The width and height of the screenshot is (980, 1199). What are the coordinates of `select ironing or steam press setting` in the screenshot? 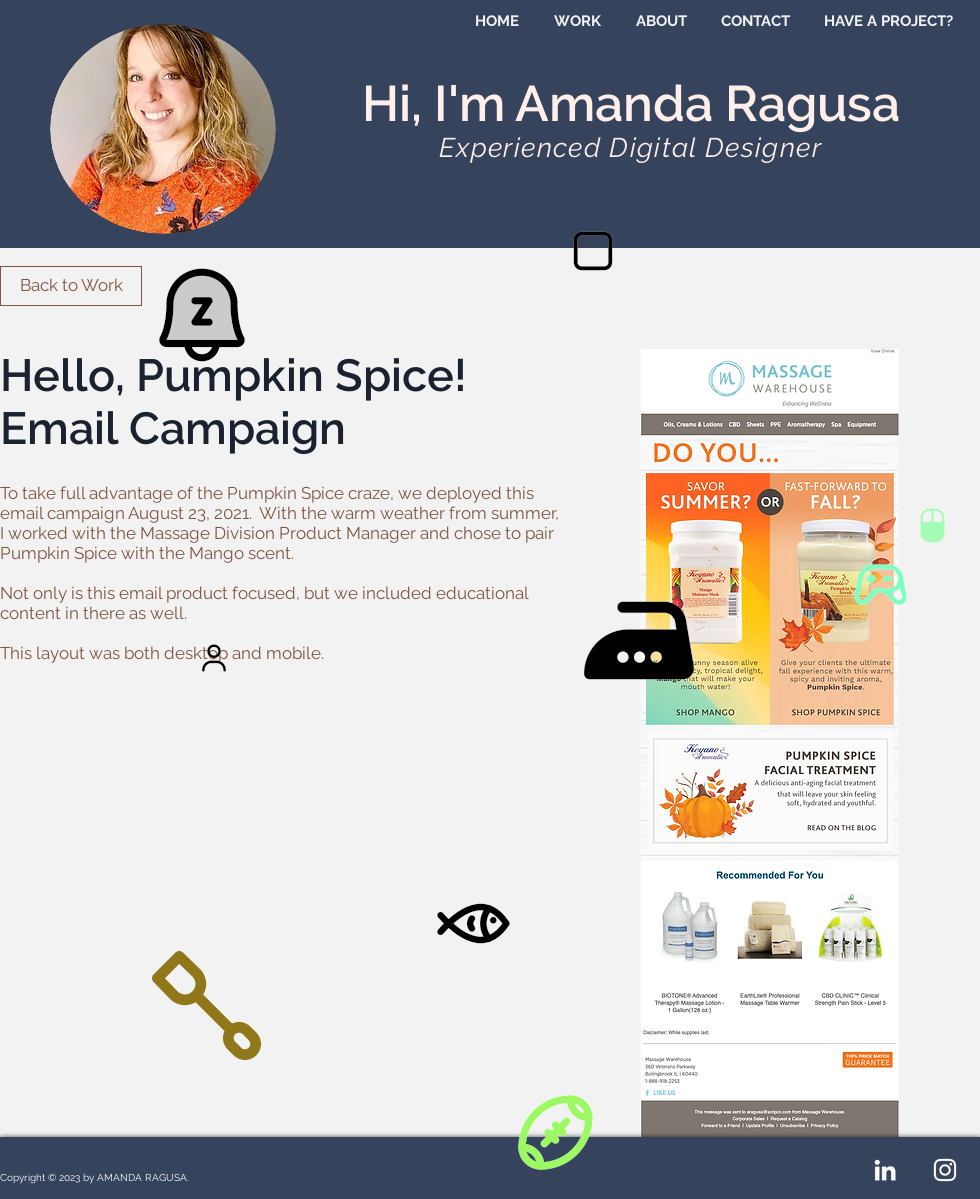 It's located at (639, 640).